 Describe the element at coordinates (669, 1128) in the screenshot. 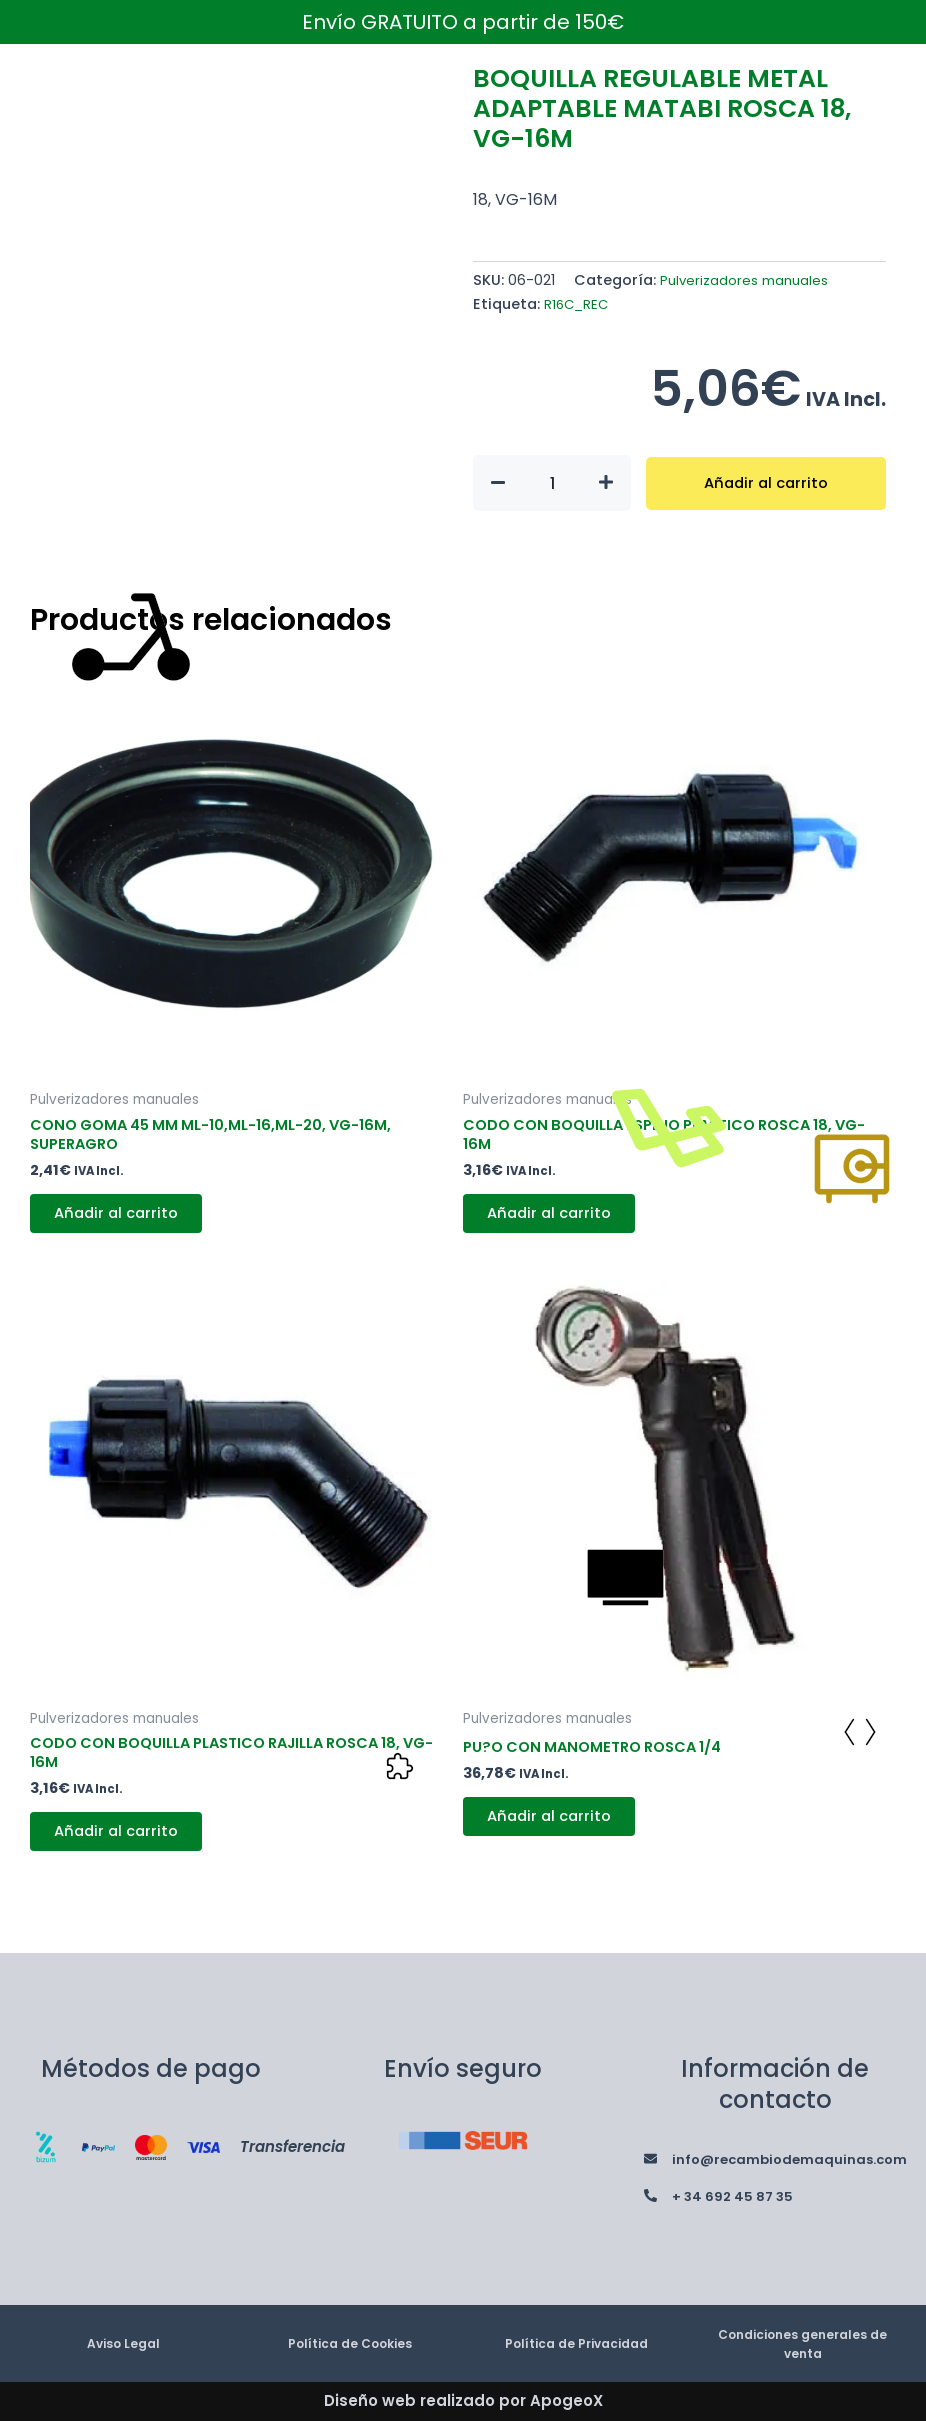

I see `Laravel framework branding or integration` at that location.